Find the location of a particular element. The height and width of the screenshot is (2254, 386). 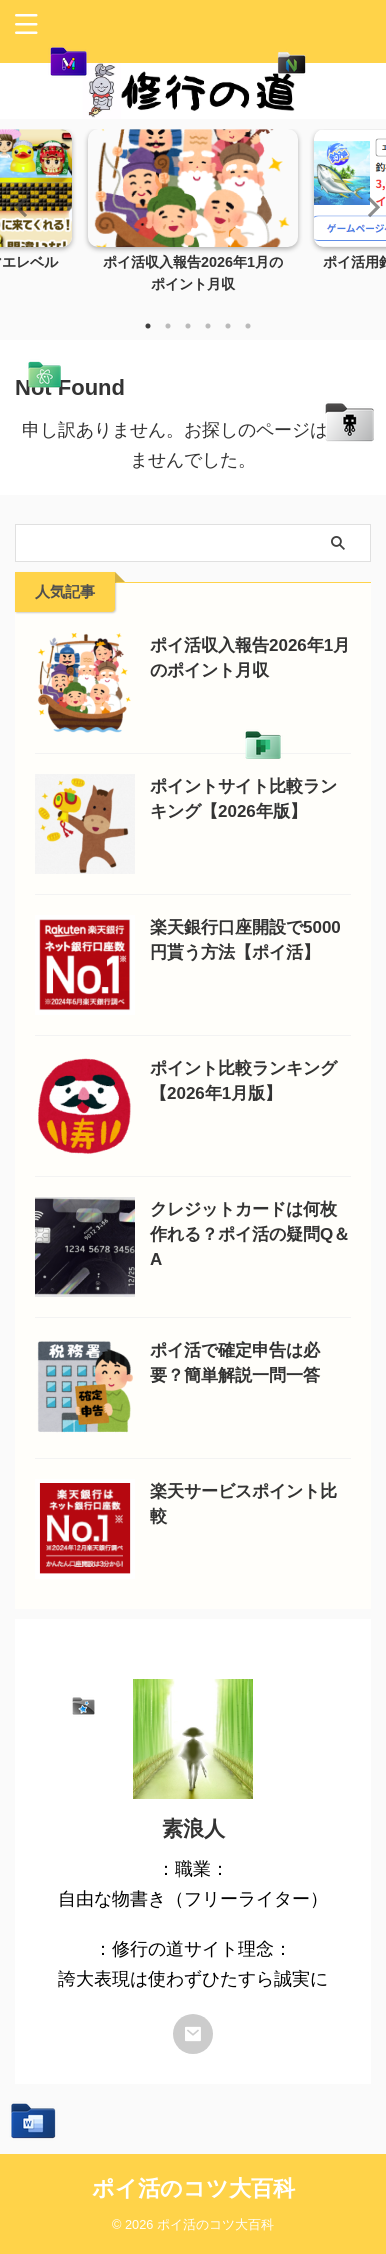

open neovim configuration folder is located at coordinates (291, 63).